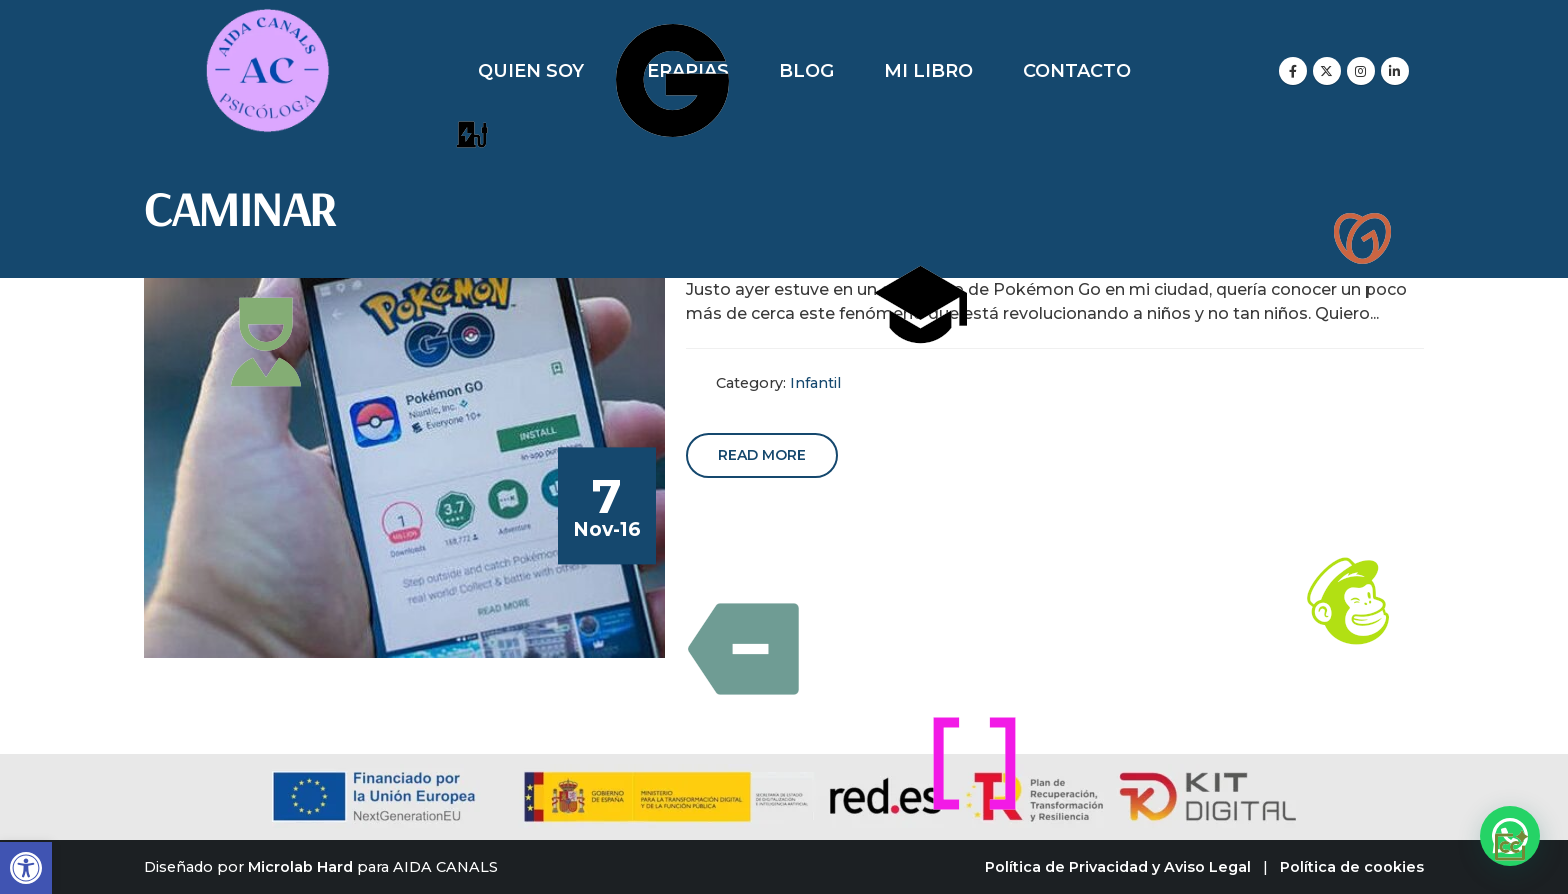  I want to click on delete the last character entered, so click(748, 649).